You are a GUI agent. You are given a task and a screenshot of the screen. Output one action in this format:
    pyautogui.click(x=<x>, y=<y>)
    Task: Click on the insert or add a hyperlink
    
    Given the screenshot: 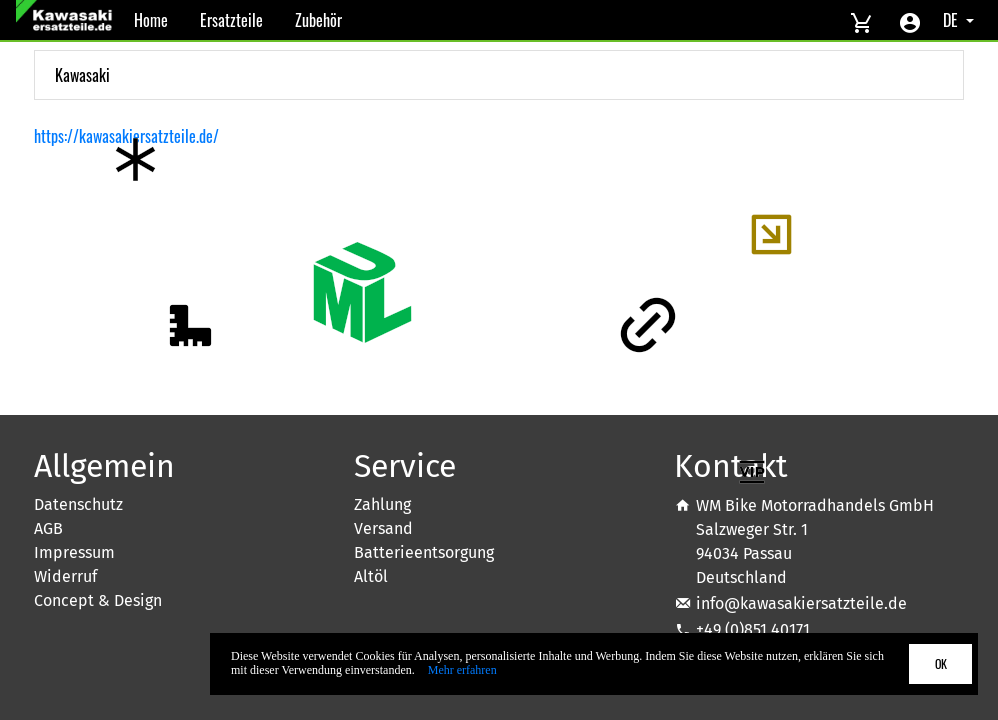 What is the action you would take?
    pyautogui.click(x=648, y=325)
    